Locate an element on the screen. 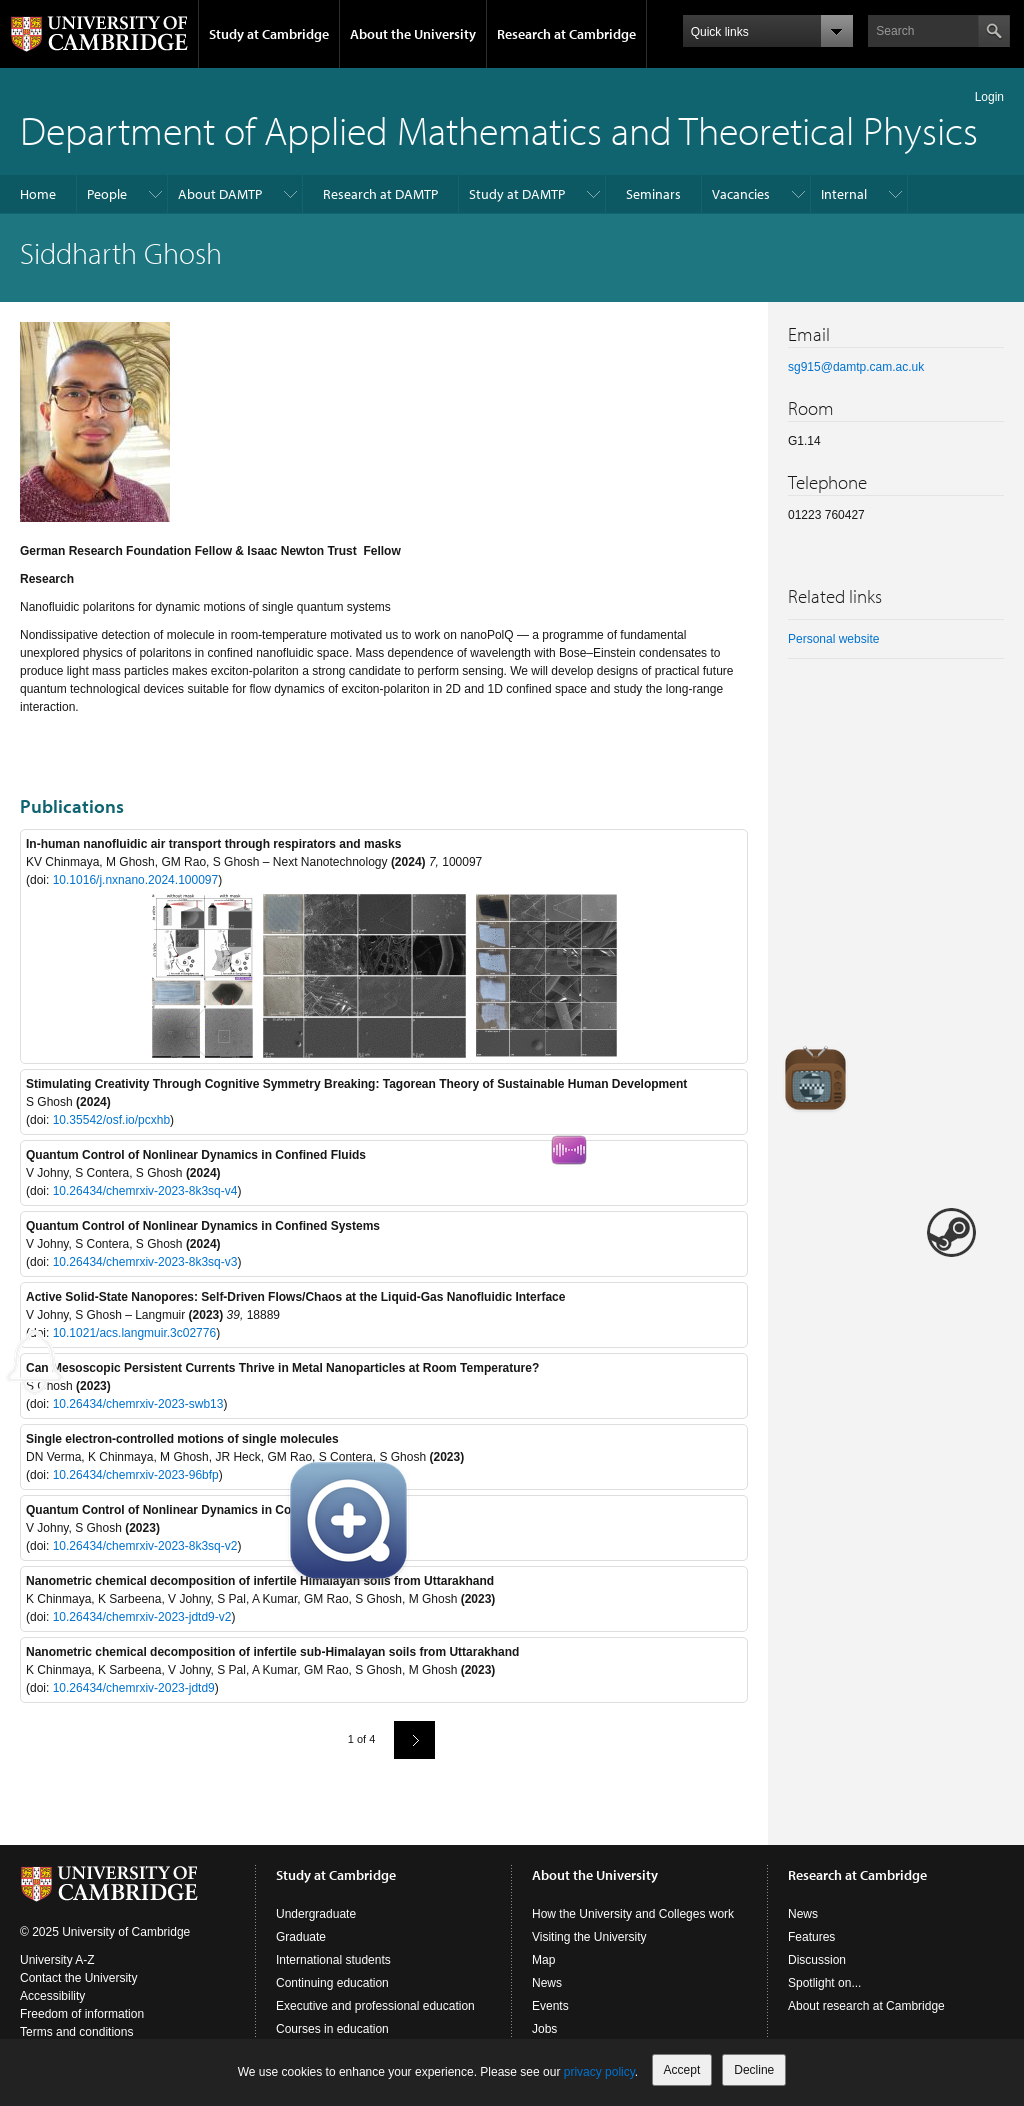 The height and width of the screenshot is (2106, 1024). open Televido app is located at coordinates (815, 1079).